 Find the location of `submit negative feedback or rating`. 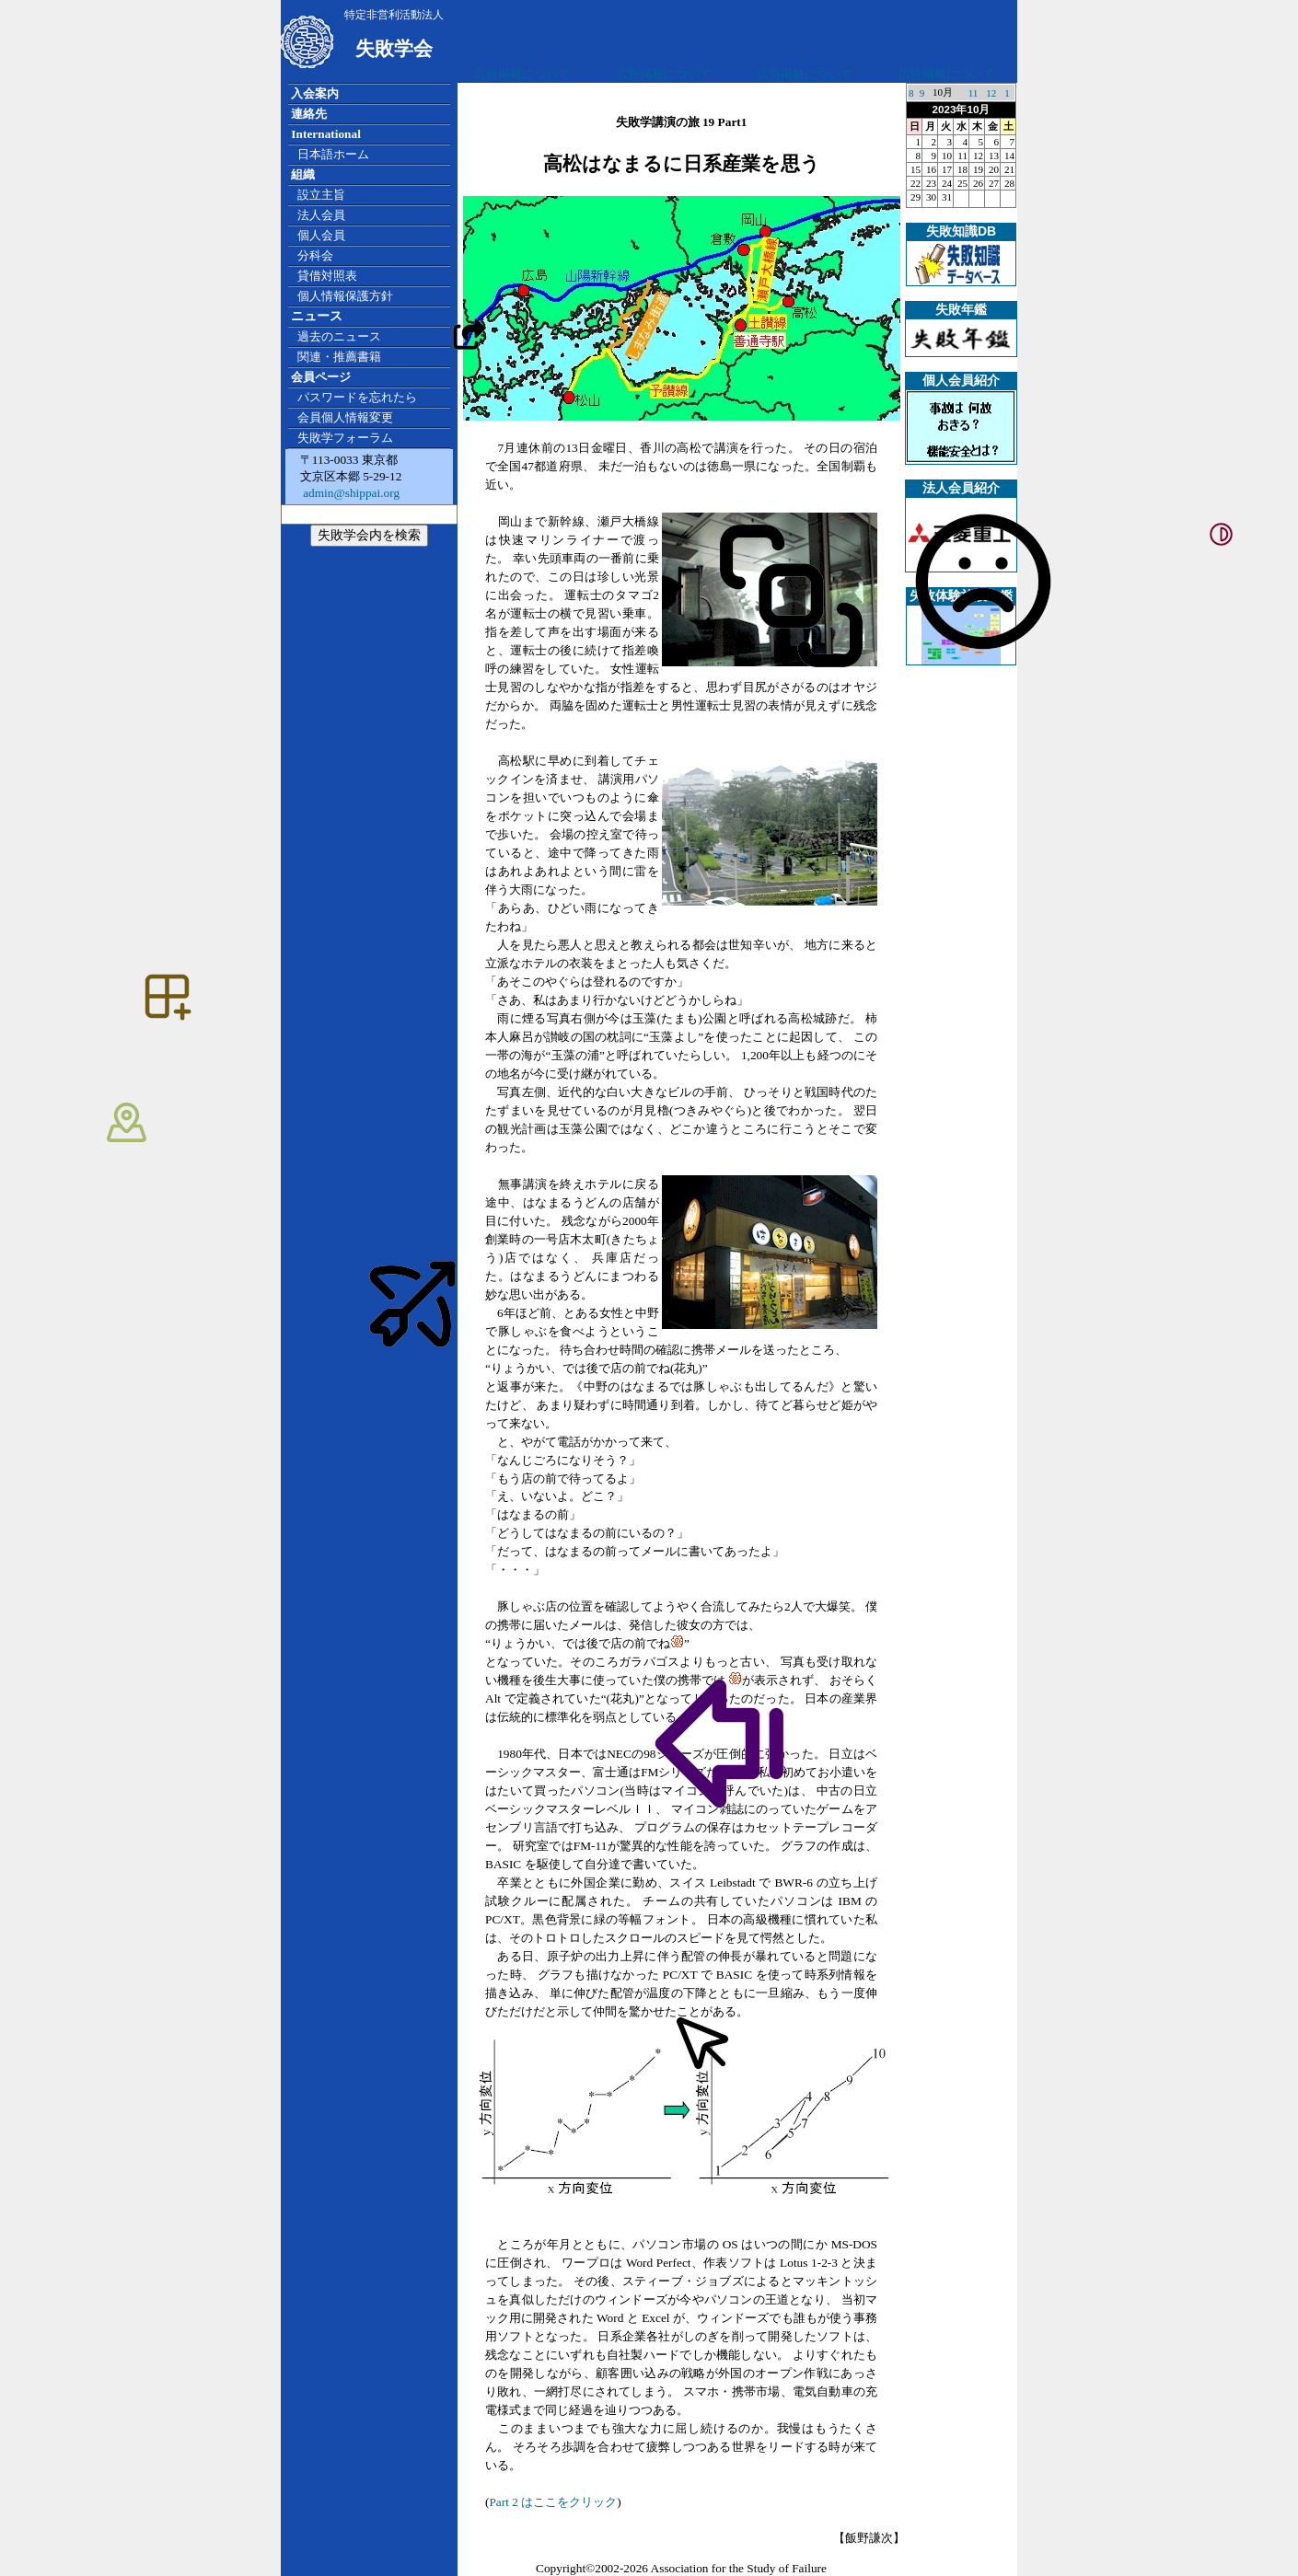

submit negative feedback or rating is located at coordinates (983, 582).